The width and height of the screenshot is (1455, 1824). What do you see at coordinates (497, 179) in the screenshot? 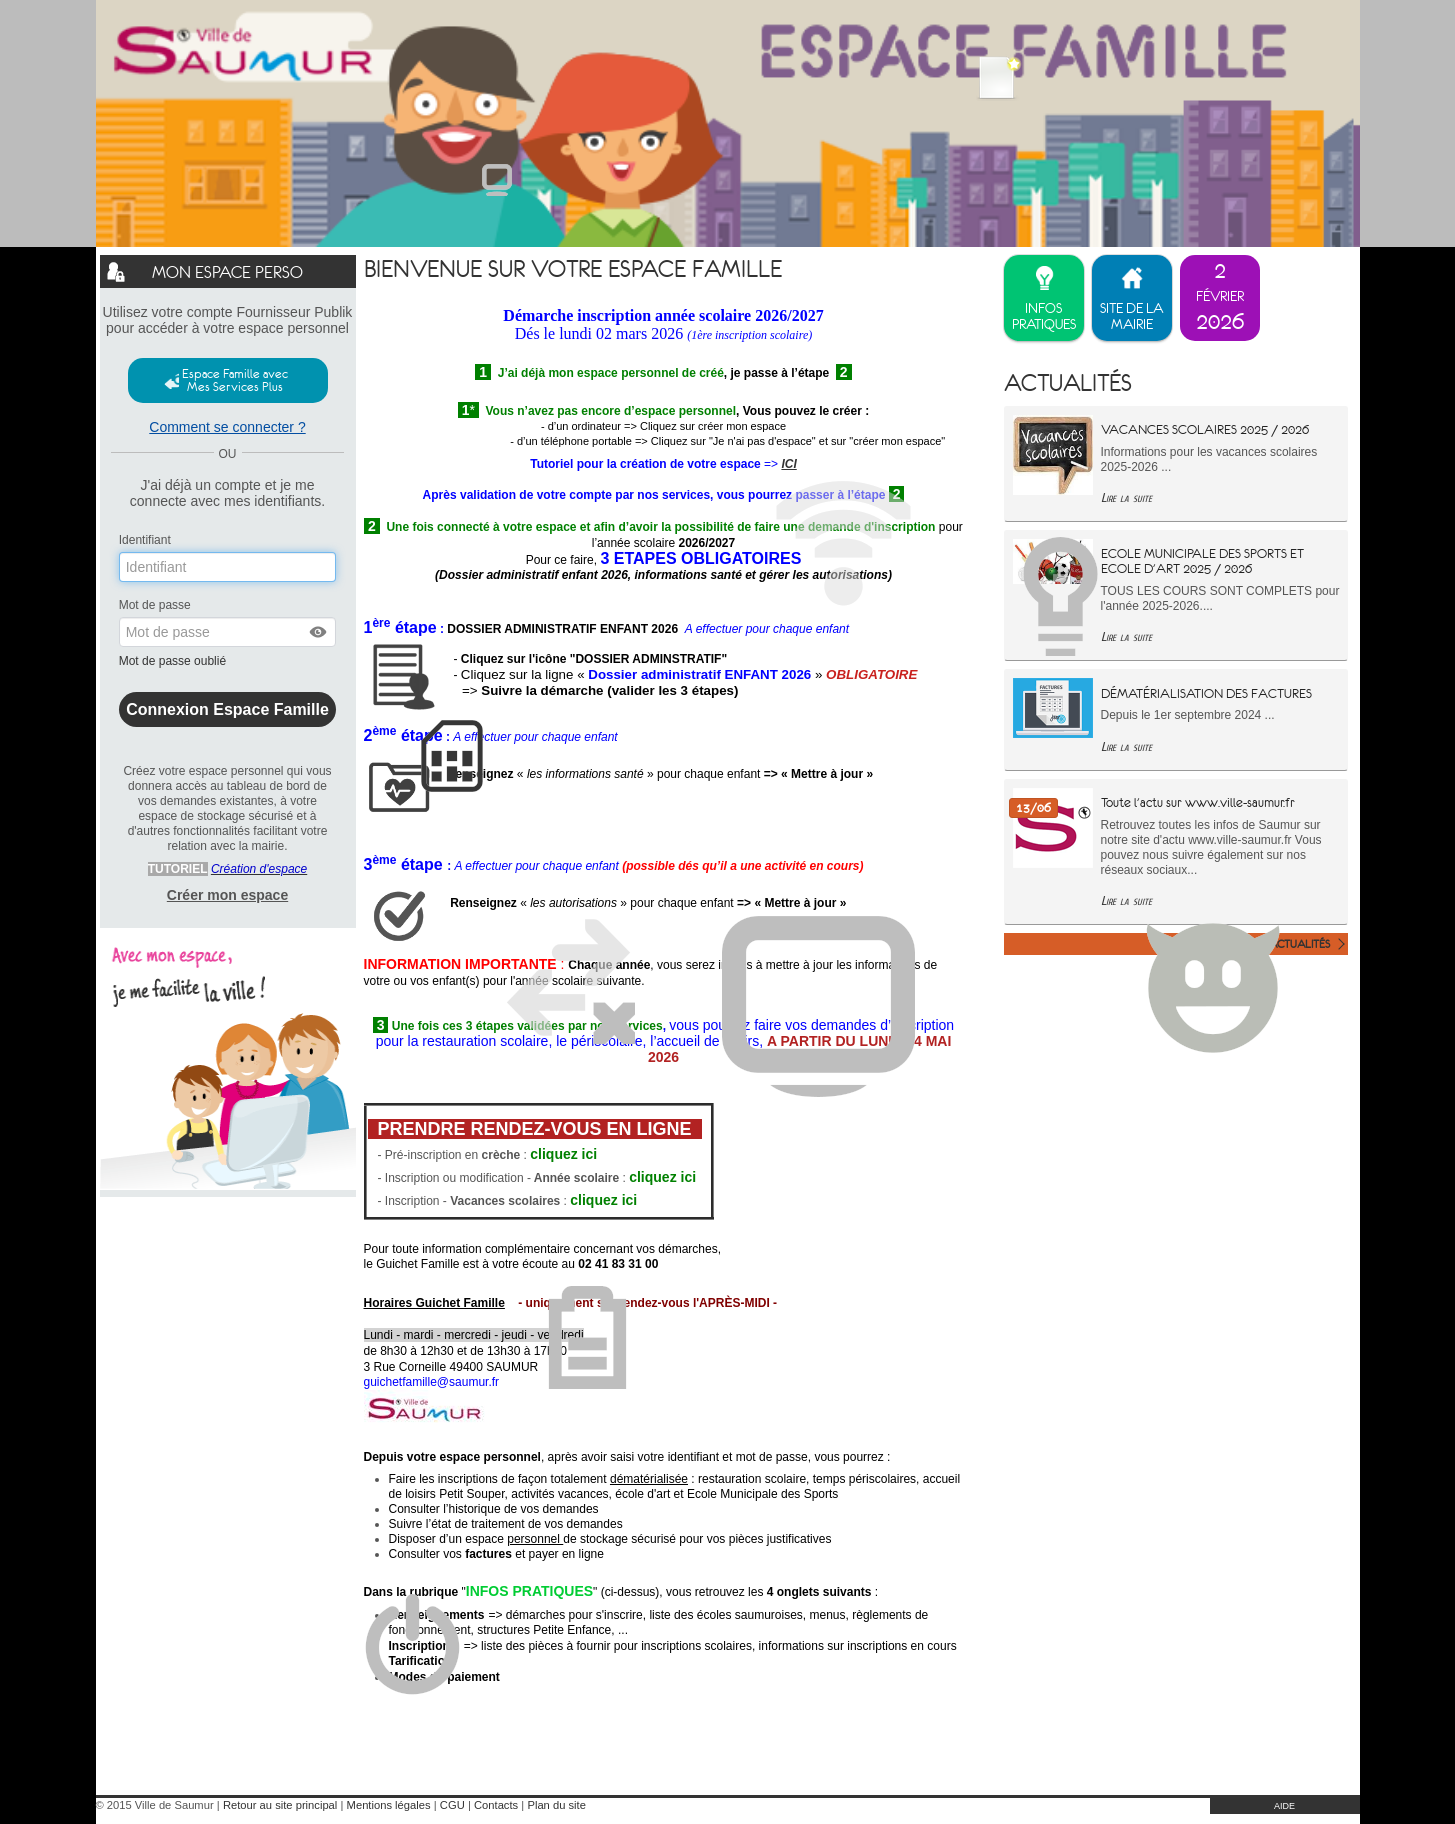
I see `access computer or desktop settings` at bounding box center [497, 179].